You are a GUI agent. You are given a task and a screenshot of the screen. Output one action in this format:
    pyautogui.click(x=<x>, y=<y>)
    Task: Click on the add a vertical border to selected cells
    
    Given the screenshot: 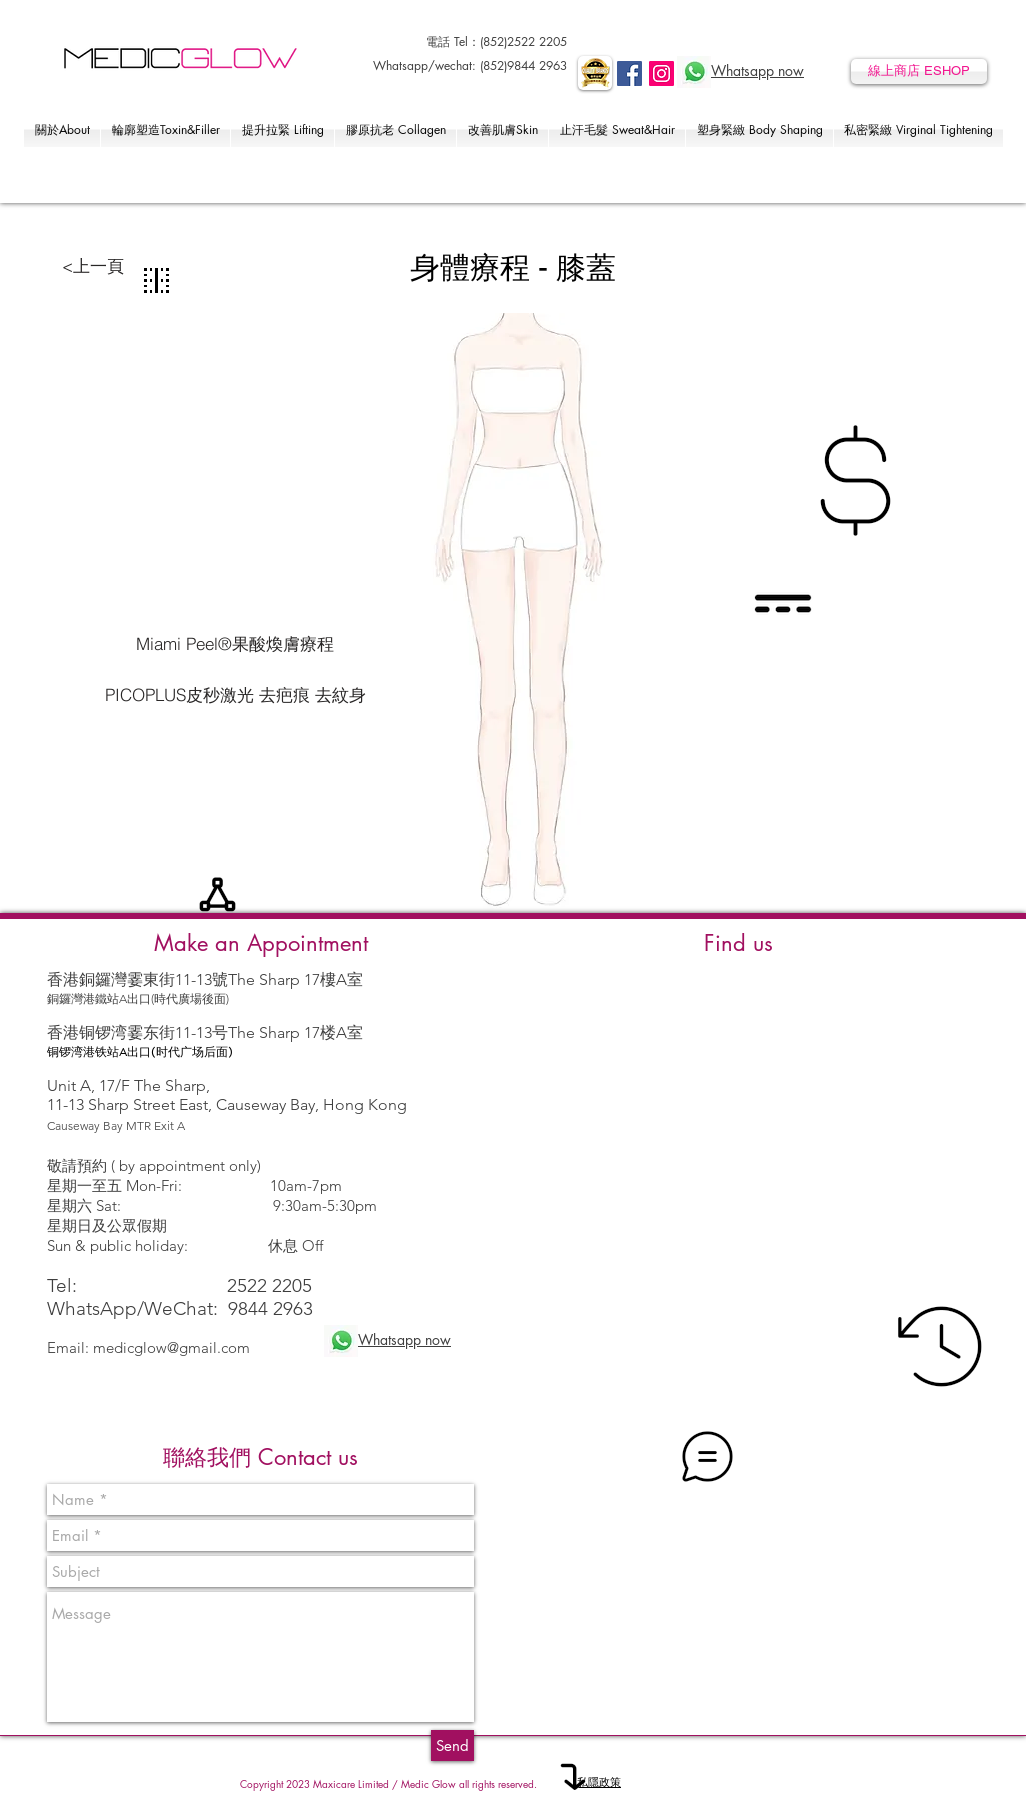 What is the action you would take?
    pyautogui.click(x=156, y=280)
    